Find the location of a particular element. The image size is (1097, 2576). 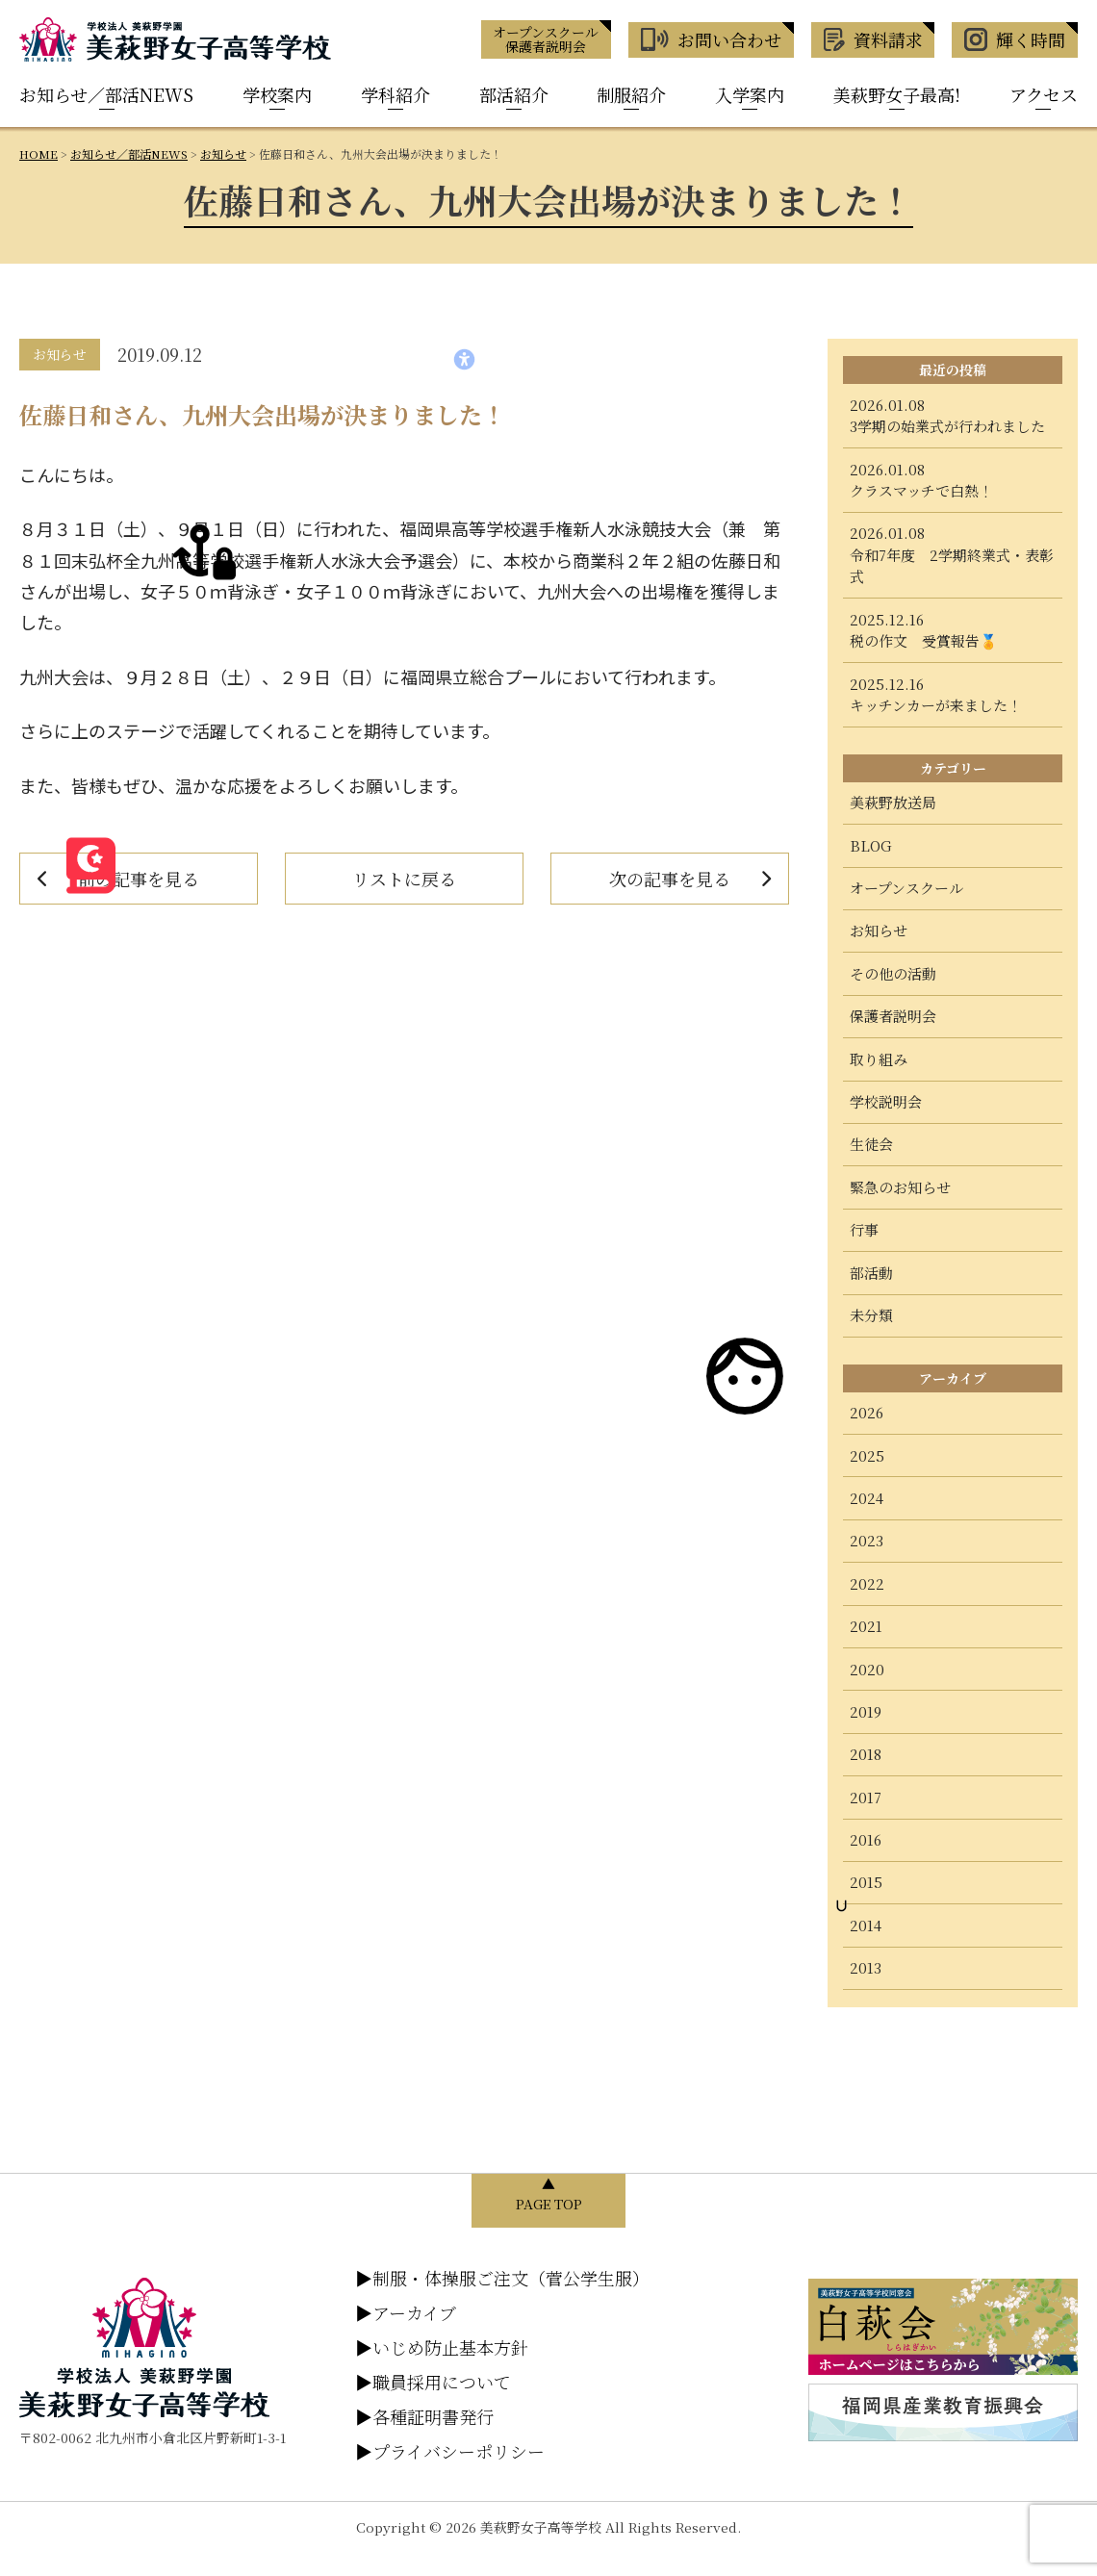

the letter U character or text element is located at coordinates (841, 1905).